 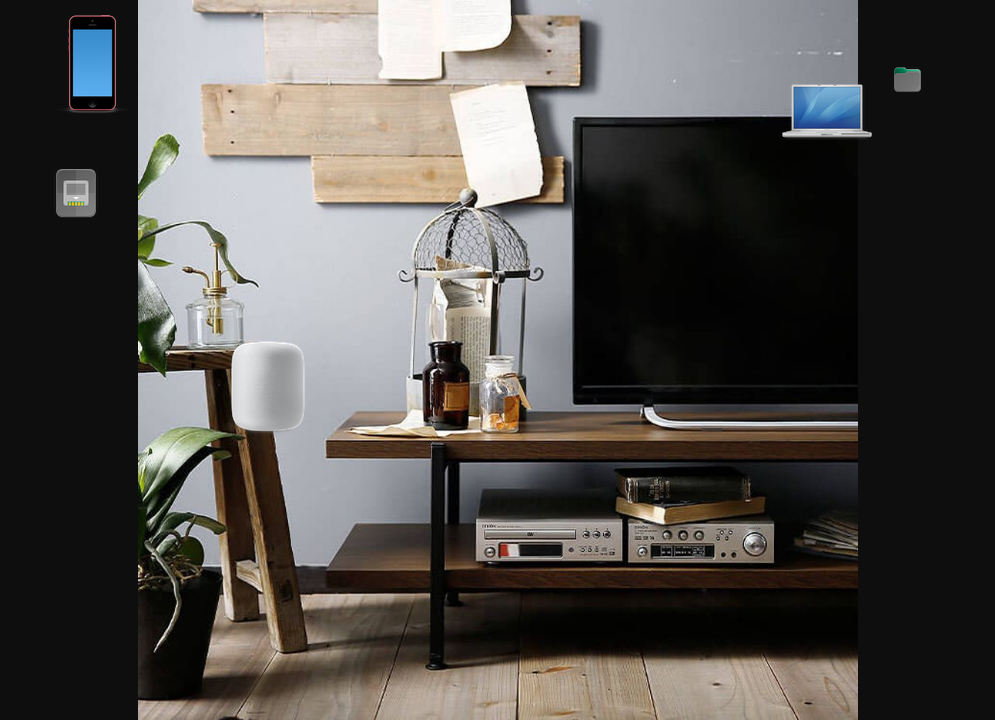 I want to click on open file folder, so click(x=907, y=79).